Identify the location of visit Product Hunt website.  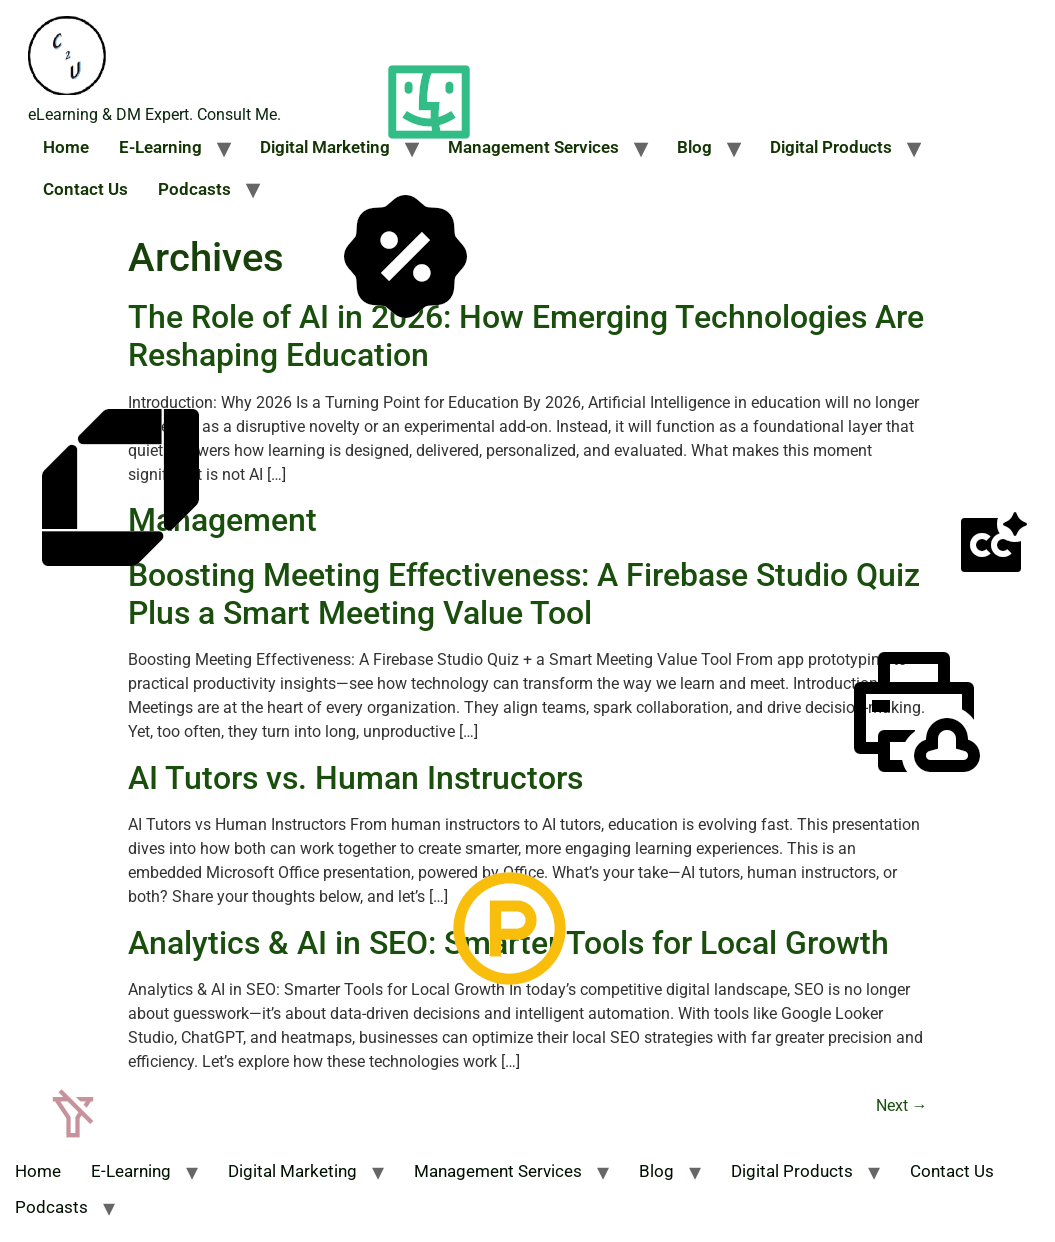
(509, 928).